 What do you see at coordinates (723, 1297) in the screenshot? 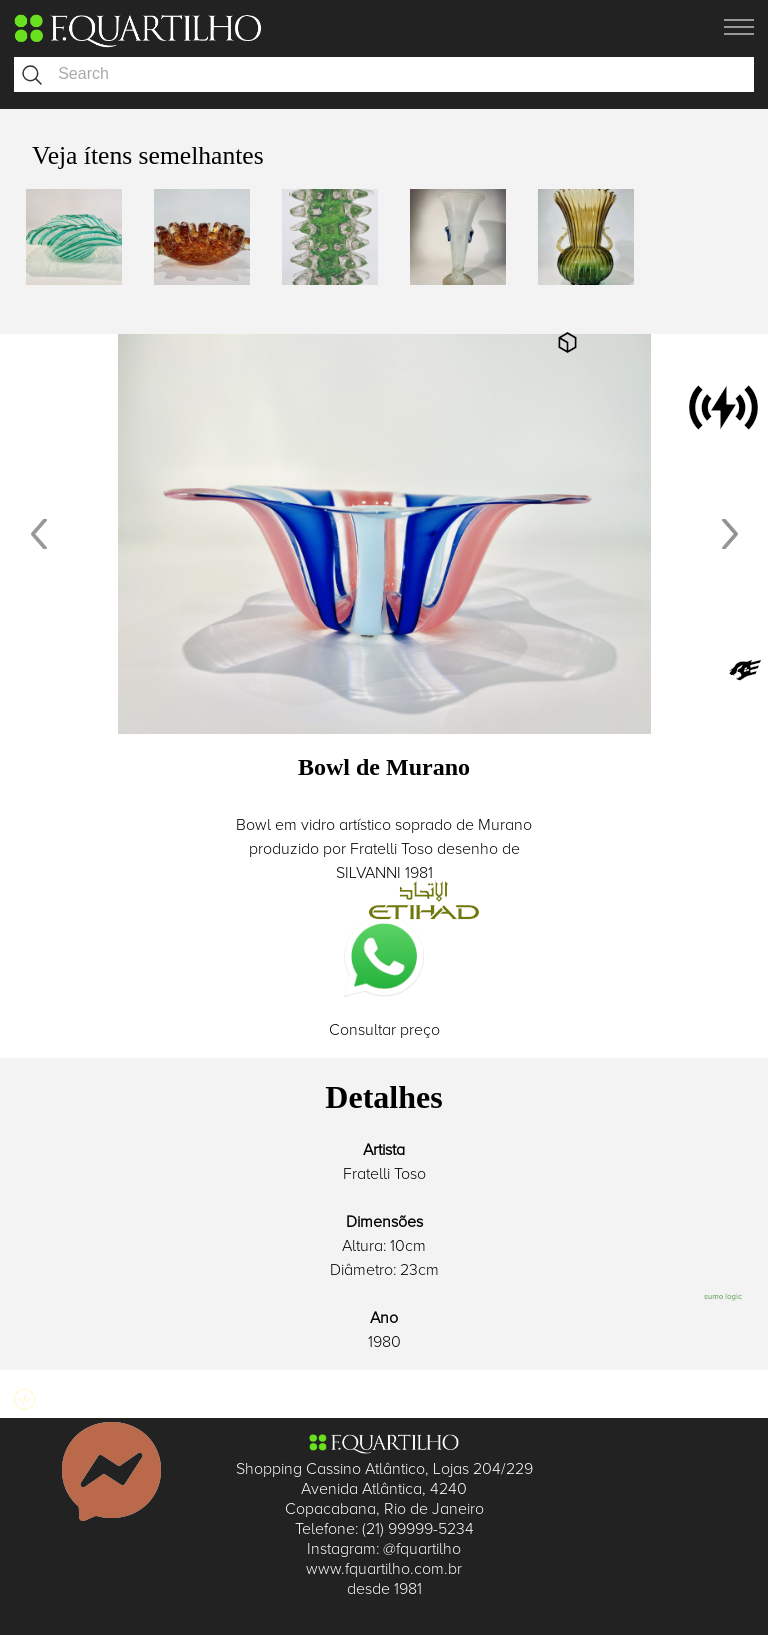
I see `sumo logic company logo` at bounding box center [723, 1297].